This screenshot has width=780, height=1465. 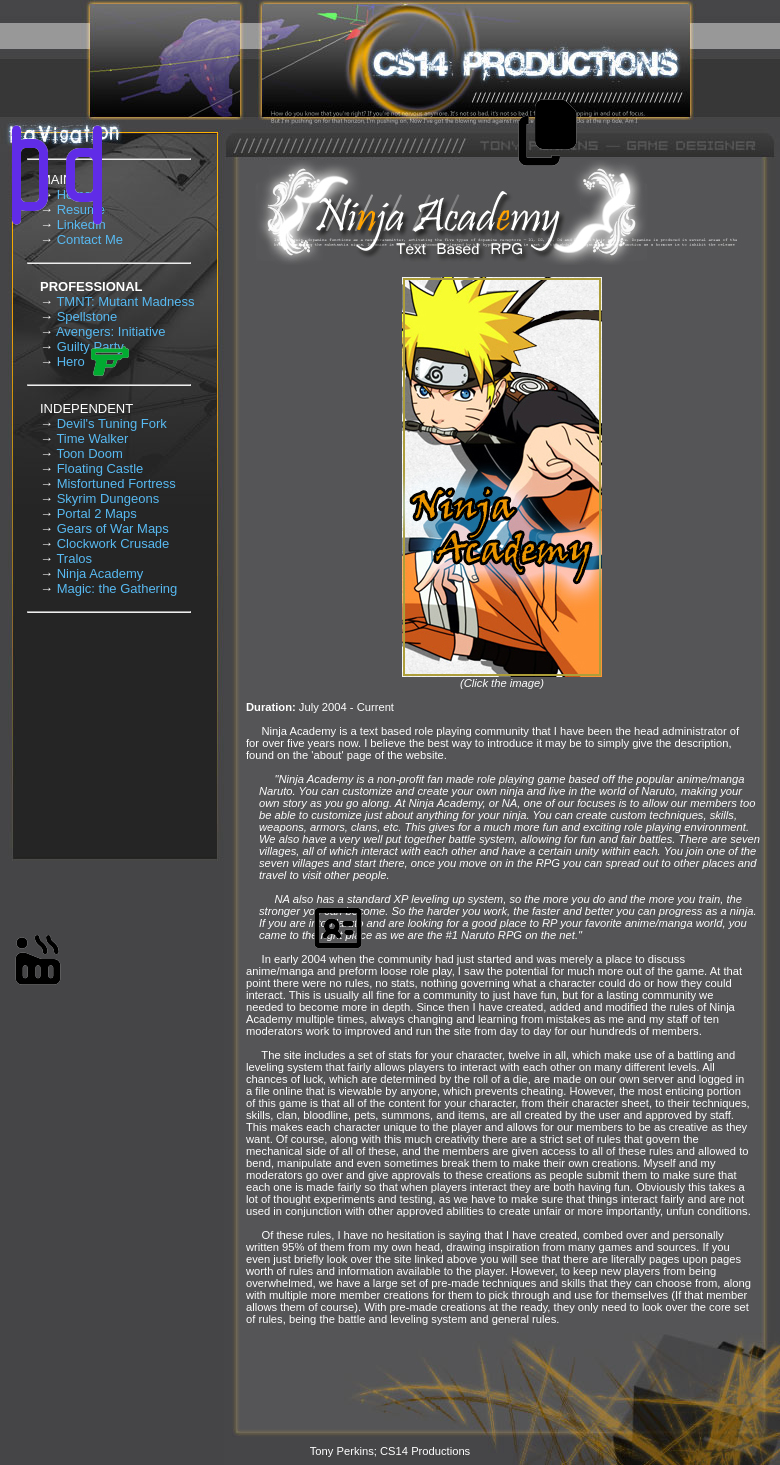 I want to click on distribute elements with equal horizontal spacing, so click(x=57, y=175).